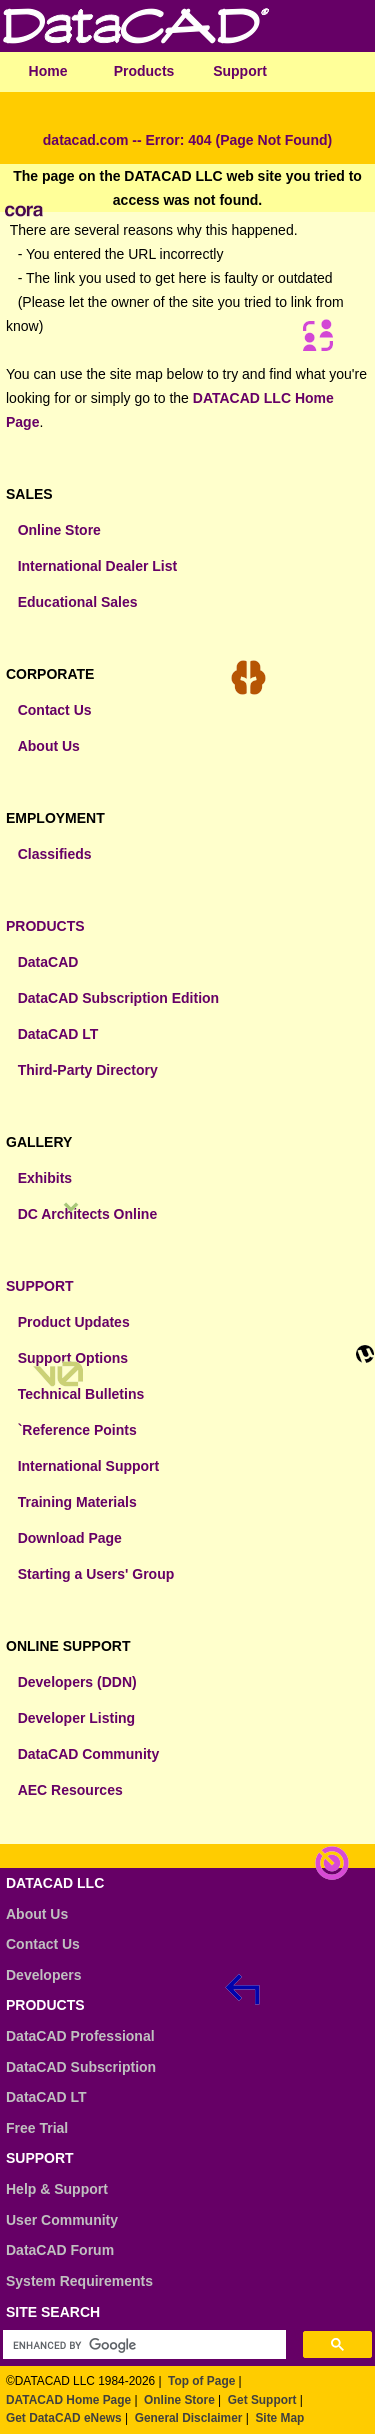 The width and height of the screenshot is (375, 2434). I want to click on scan a QR code or barcode, so click(332, 1863).